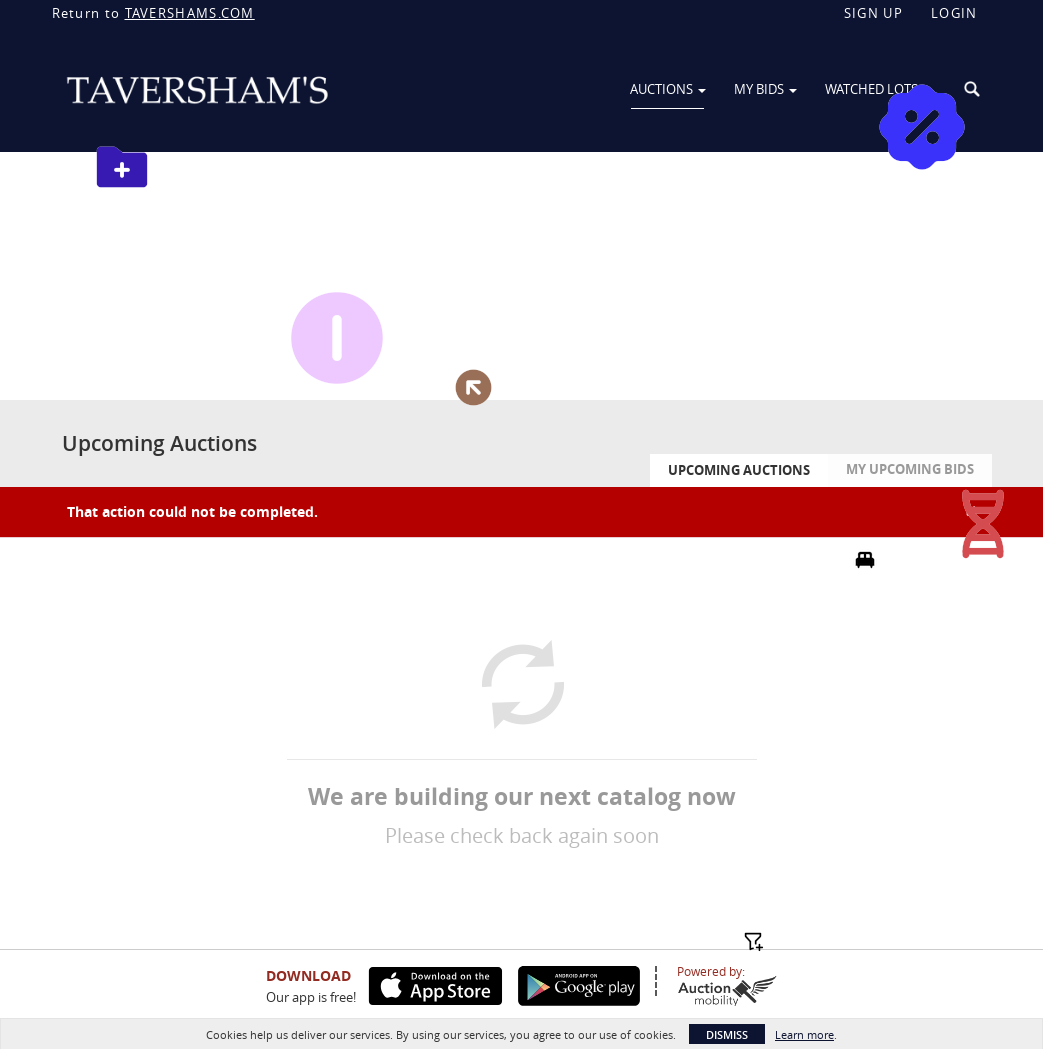  Describe the element at coordinates (865, 560) in the screenshot. I see `select single bed room option` at that location.